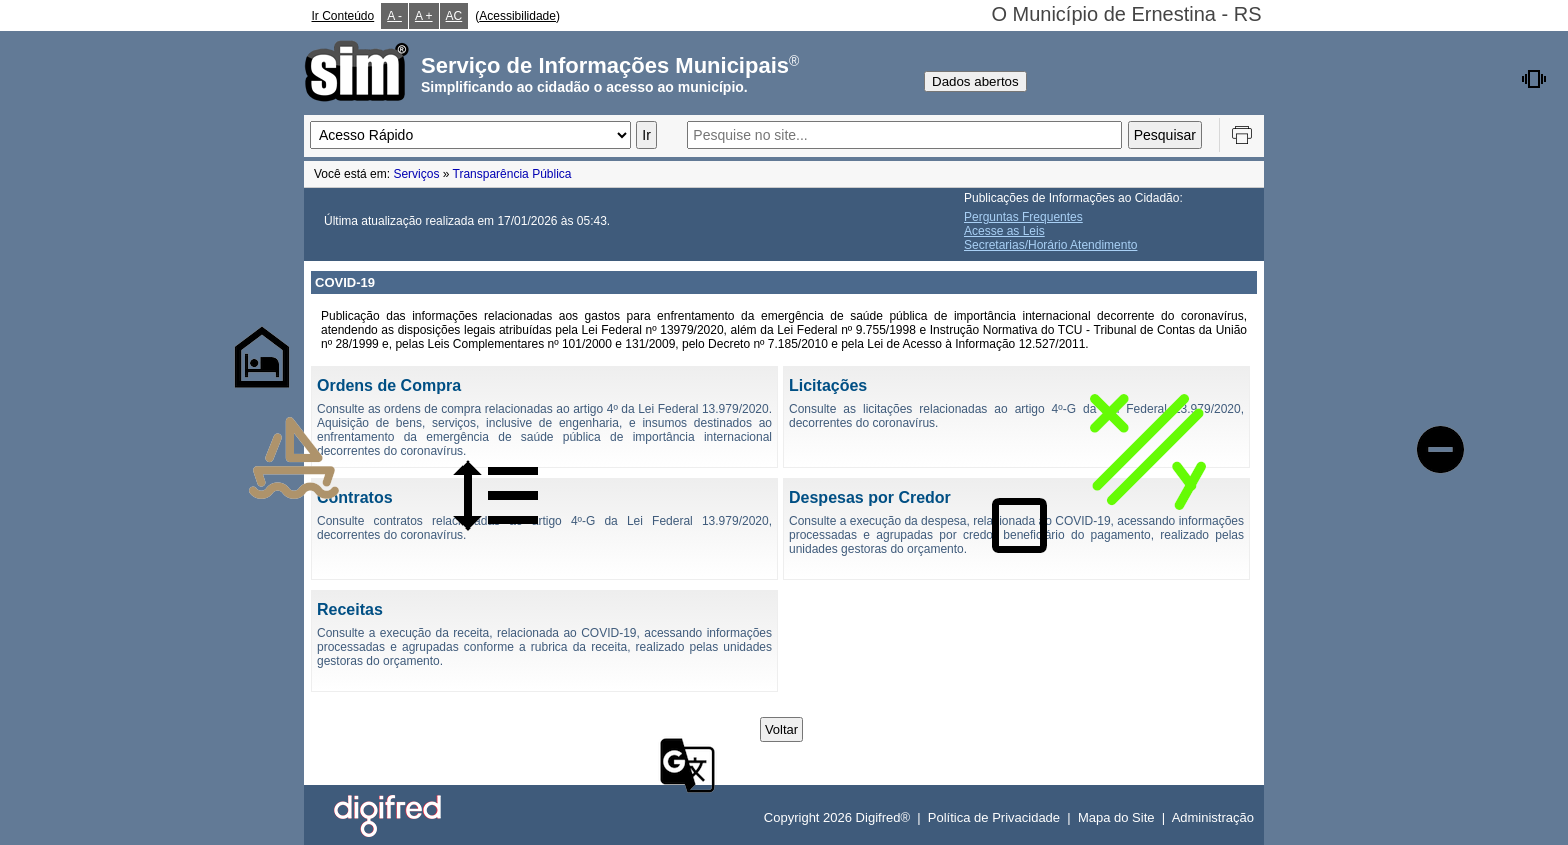 The height and width of the screenshot is (845, 1568). What do you see at coordinates (687, 765) in the screenshot?
I see `translate text using Google Translate` at bounding box center [687, 765].